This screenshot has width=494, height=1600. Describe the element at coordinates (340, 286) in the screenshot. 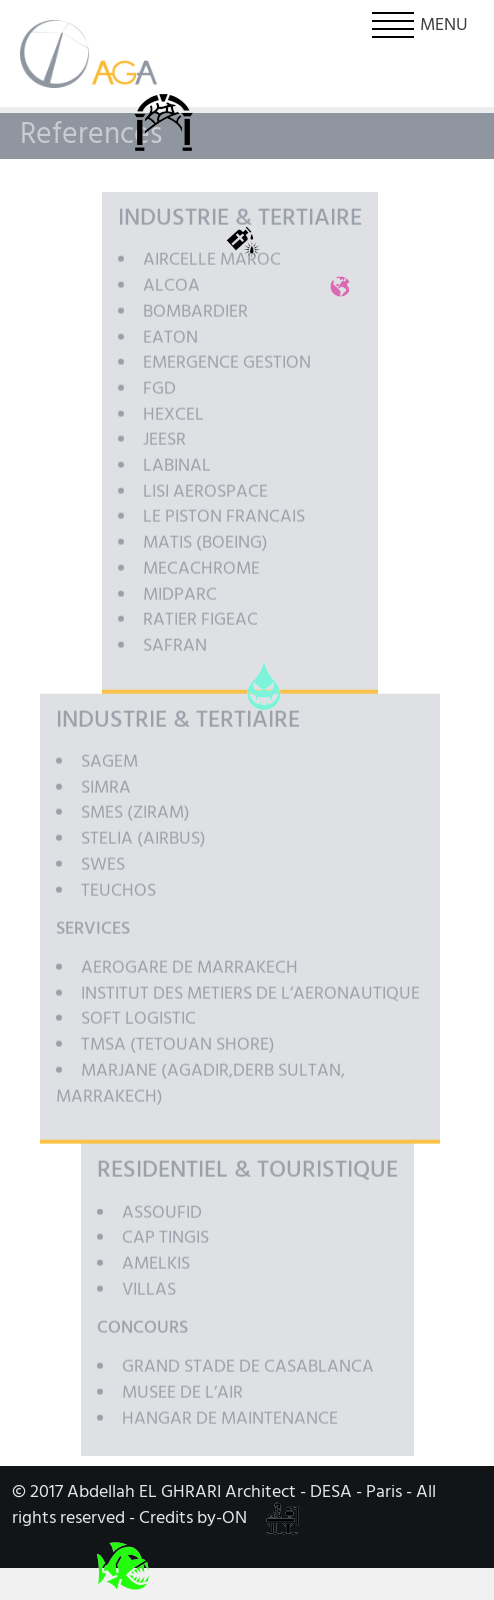

I see `switch to global or worldwide view` at that location.